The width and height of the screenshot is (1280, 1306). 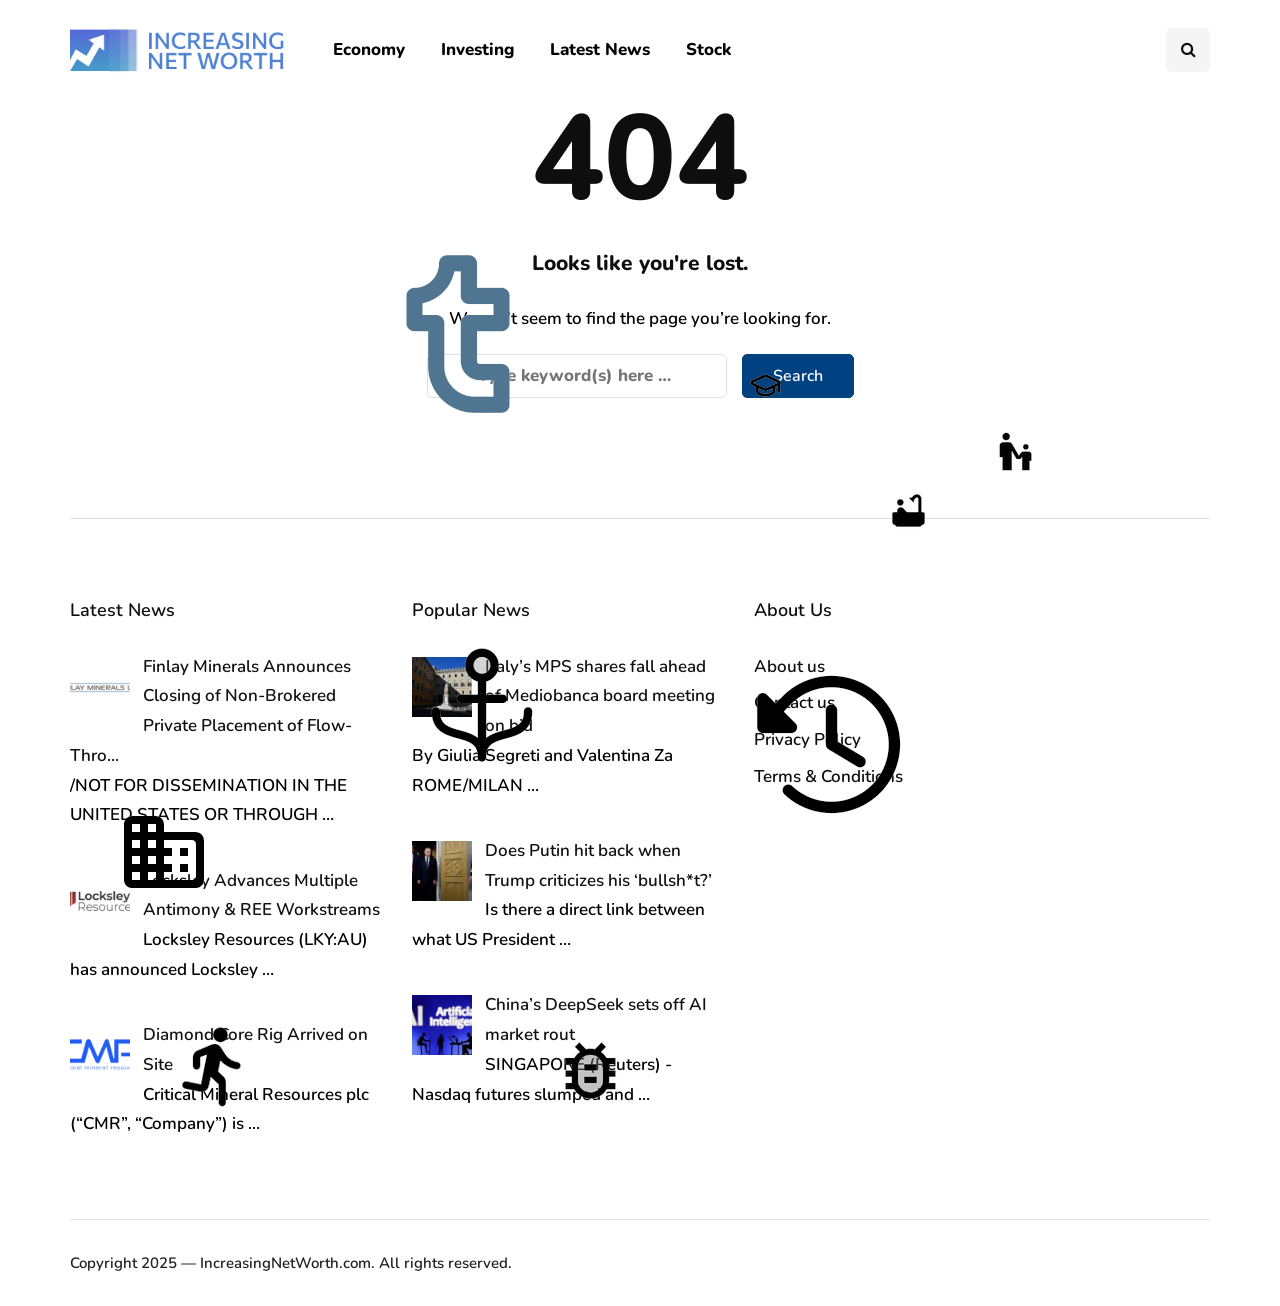 What do you see at coordinates (482, 703) in the screenshot?
I see `anchor a floating element or panel in place` at bounding box center [482, 703].